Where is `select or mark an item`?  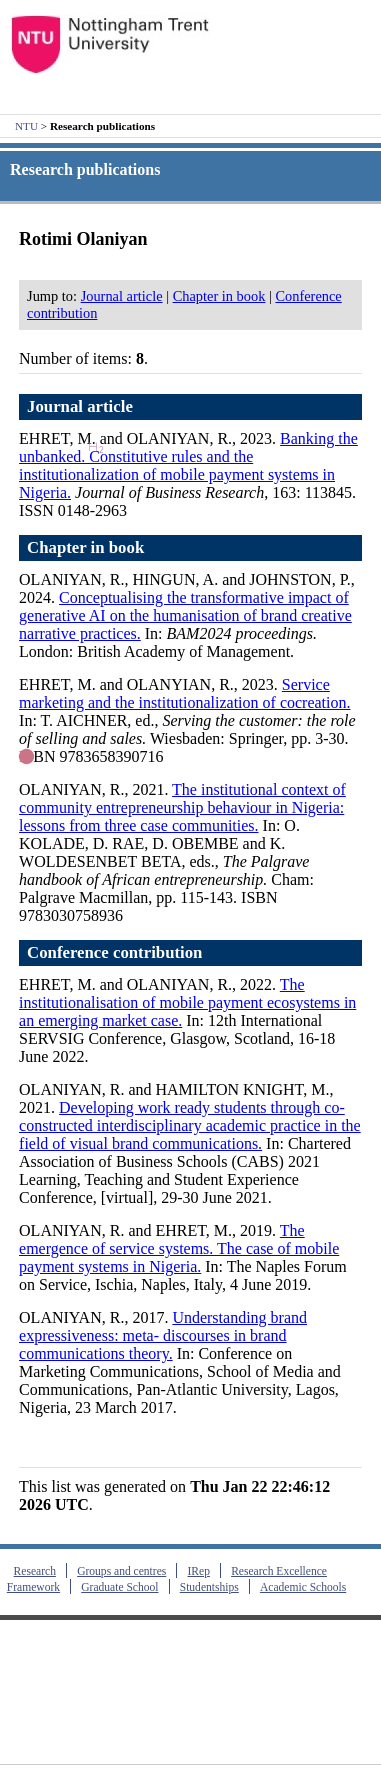 select or mark an item is located at coordinates (26, 756).